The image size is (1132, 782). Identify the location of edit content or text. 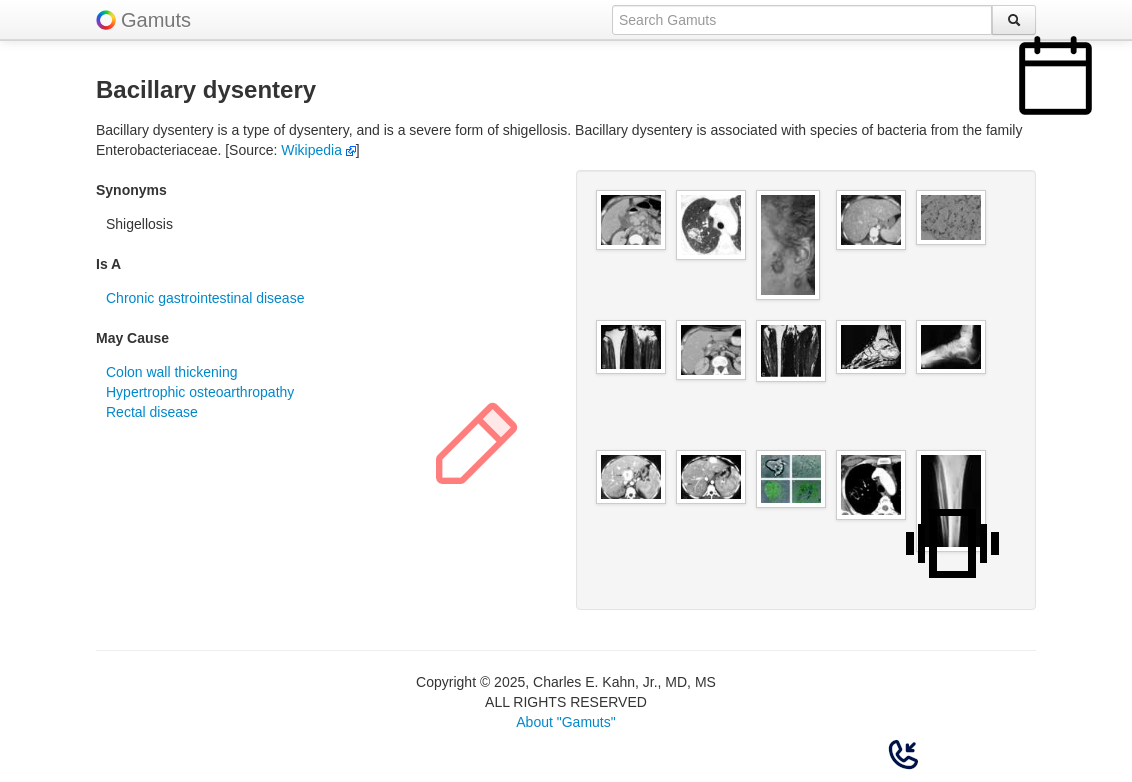
(475, 445).